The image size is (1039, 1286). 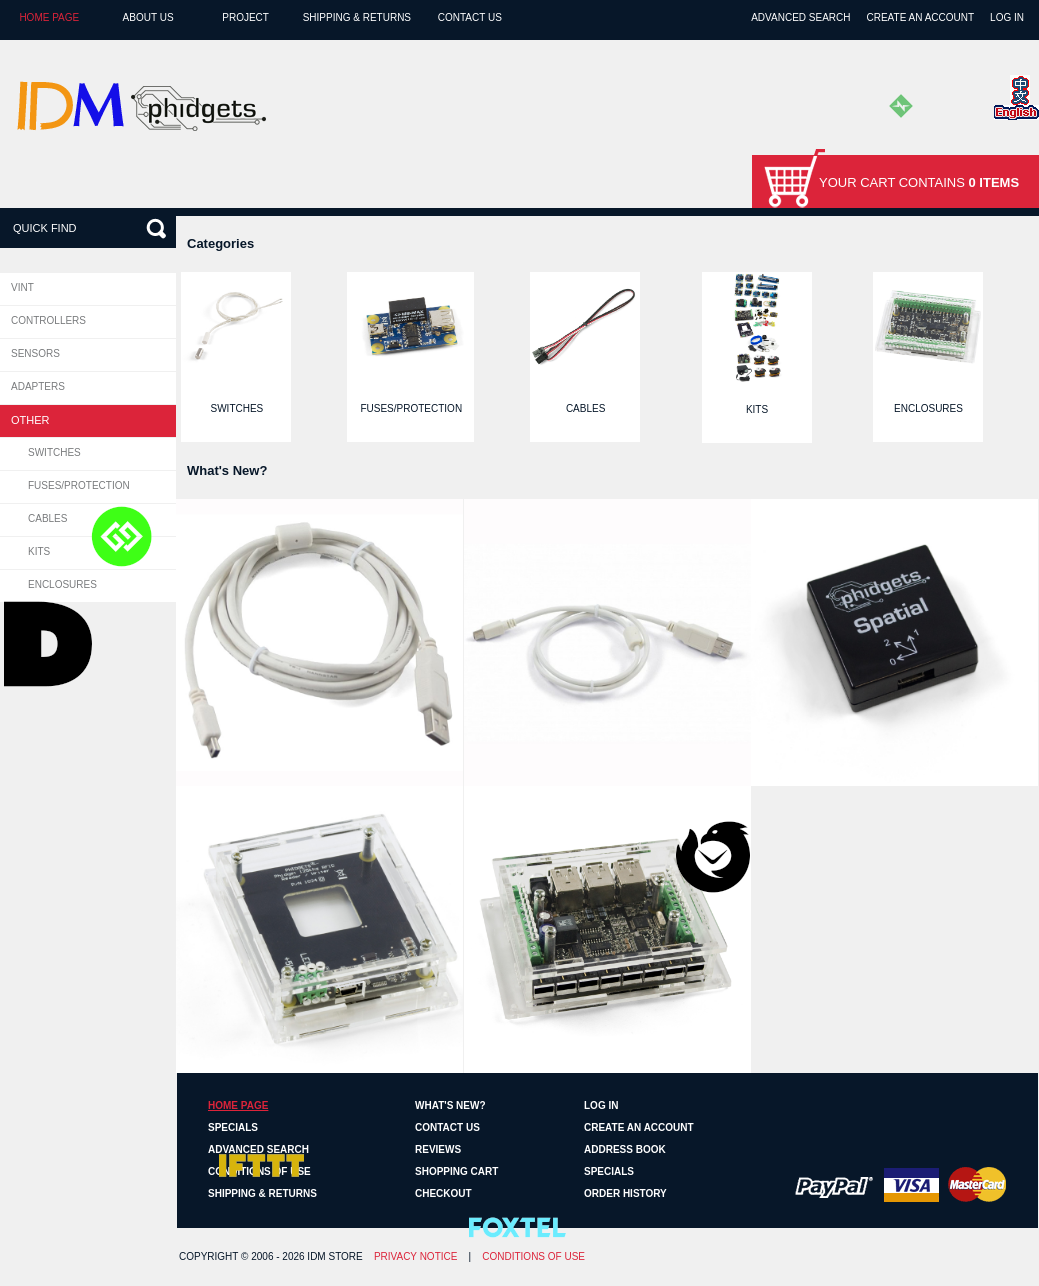 What do you see at coordinates (261, 1165) in the screenshot?
I see `open IFTTT automation app` at bounding box center [261, 1165].